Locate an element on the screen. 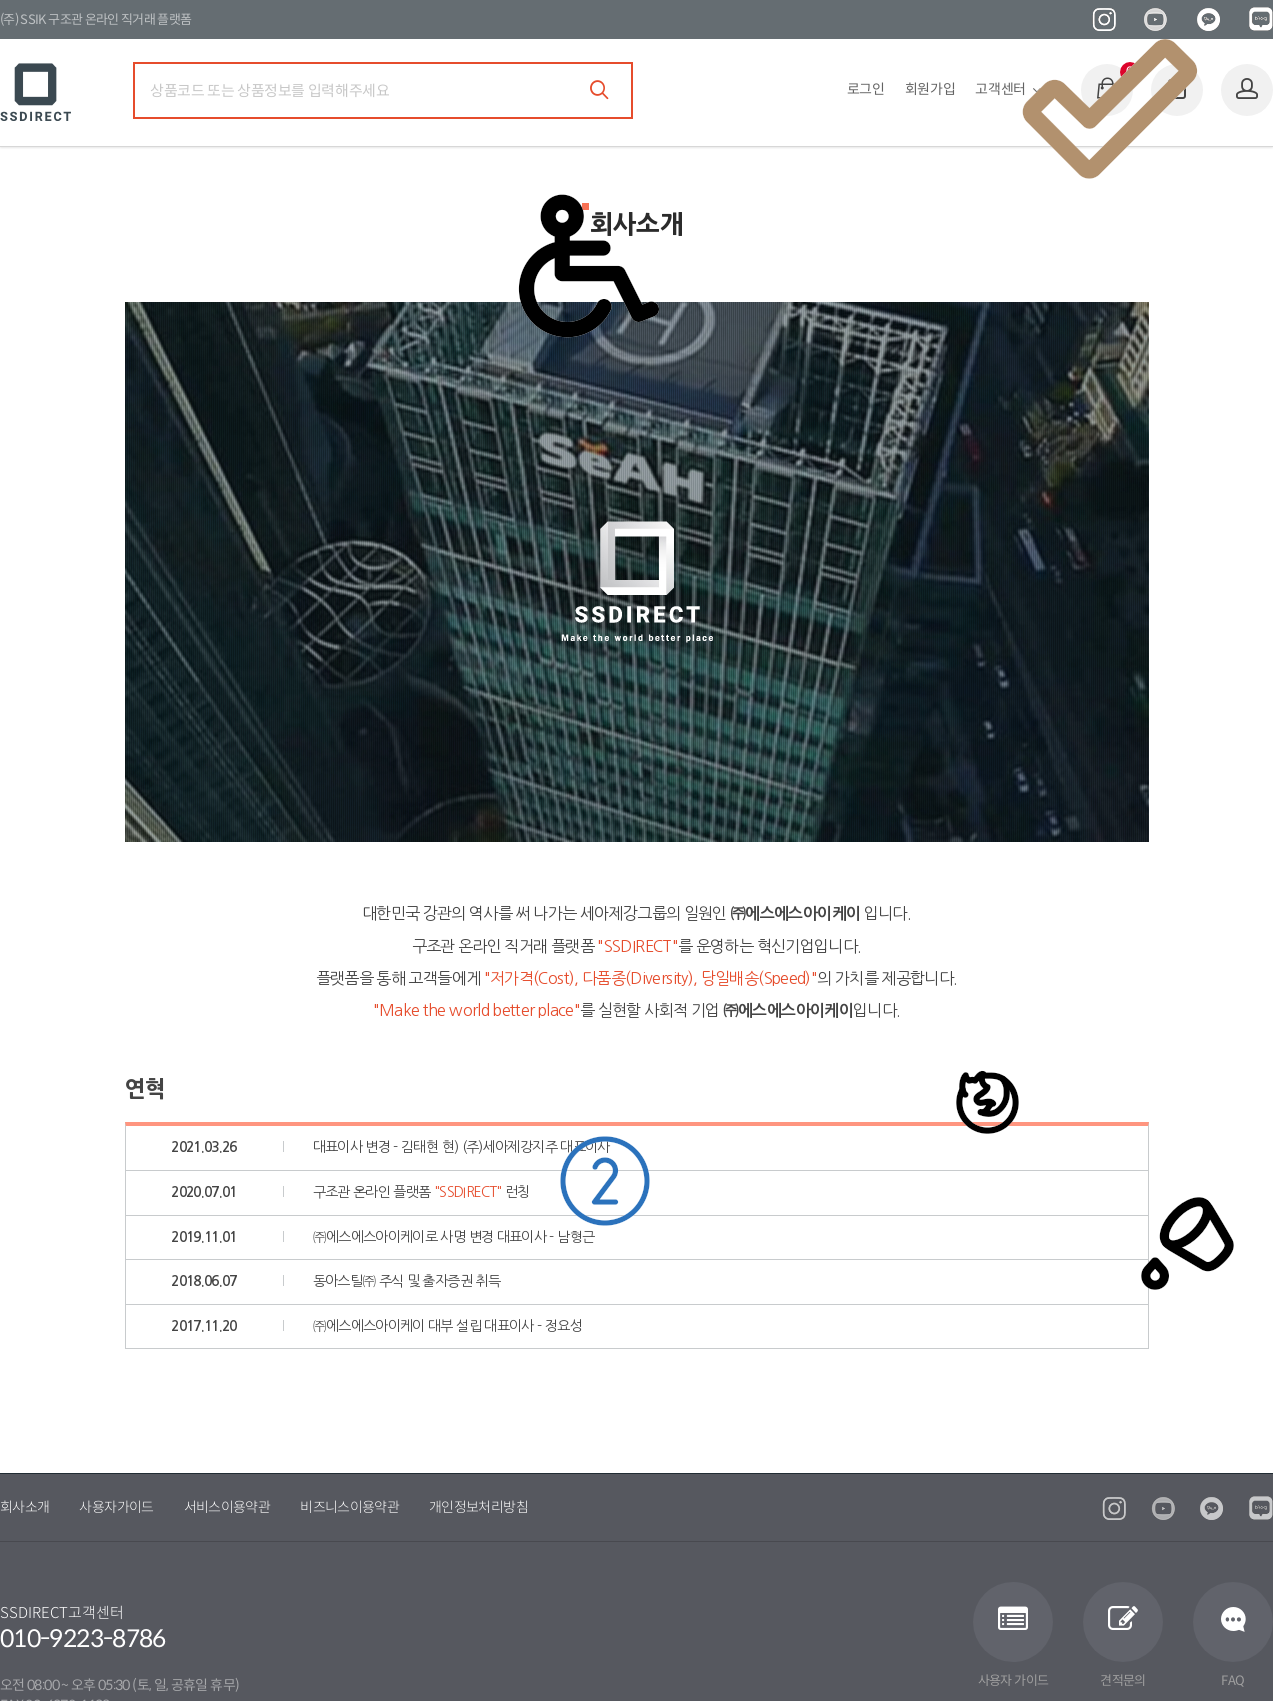 The image size is (1273, 1701). select a fill color is located at coordinates (1187, 1243).